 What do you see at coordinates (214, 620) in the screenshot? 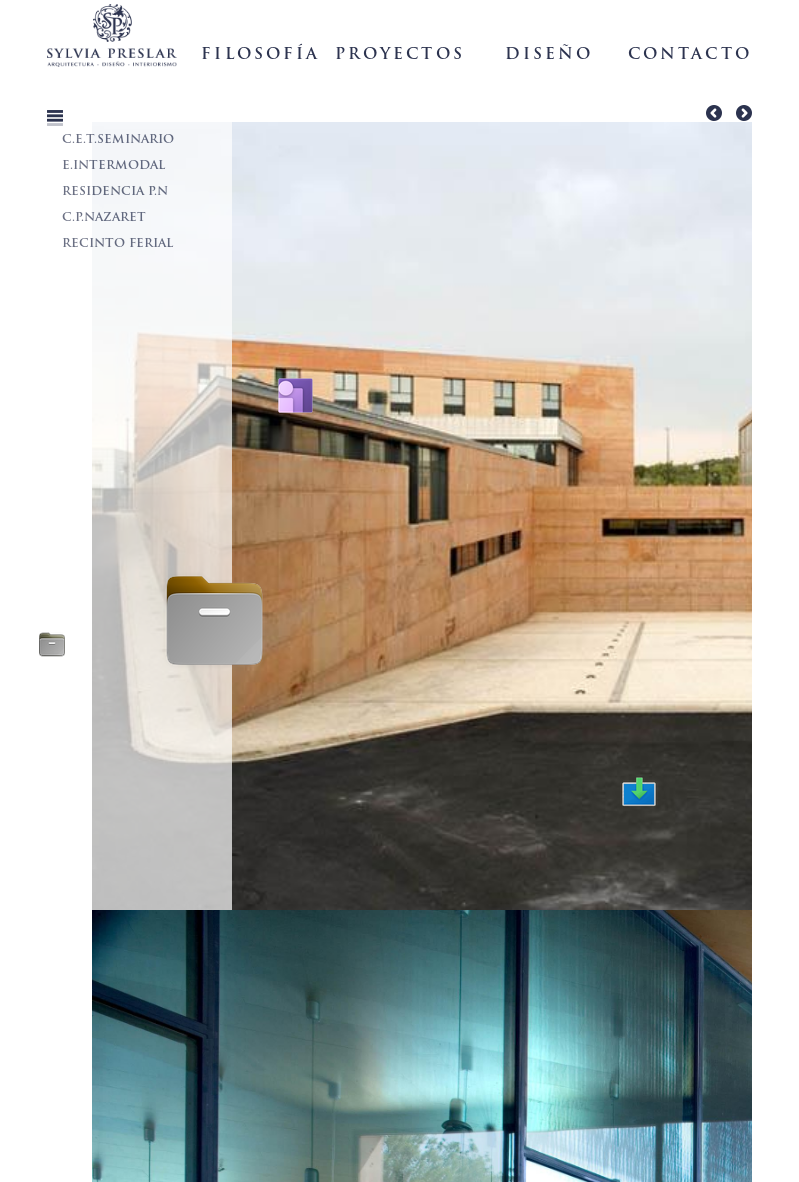
I see `open file manager application` at bounding box center [214, 620].